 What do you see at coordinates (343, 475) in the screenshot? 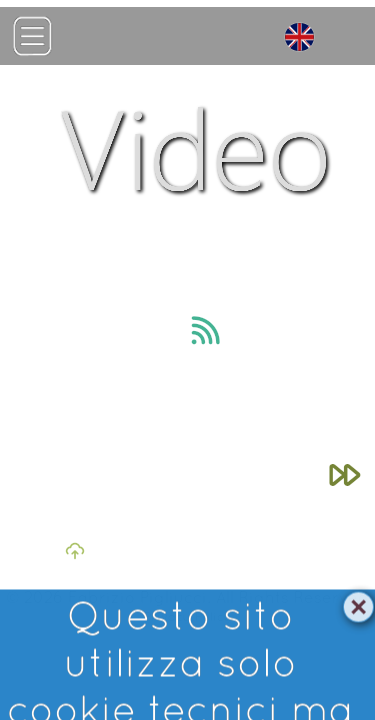
I see `fast forward media playback` at bounding box center [343, 475].